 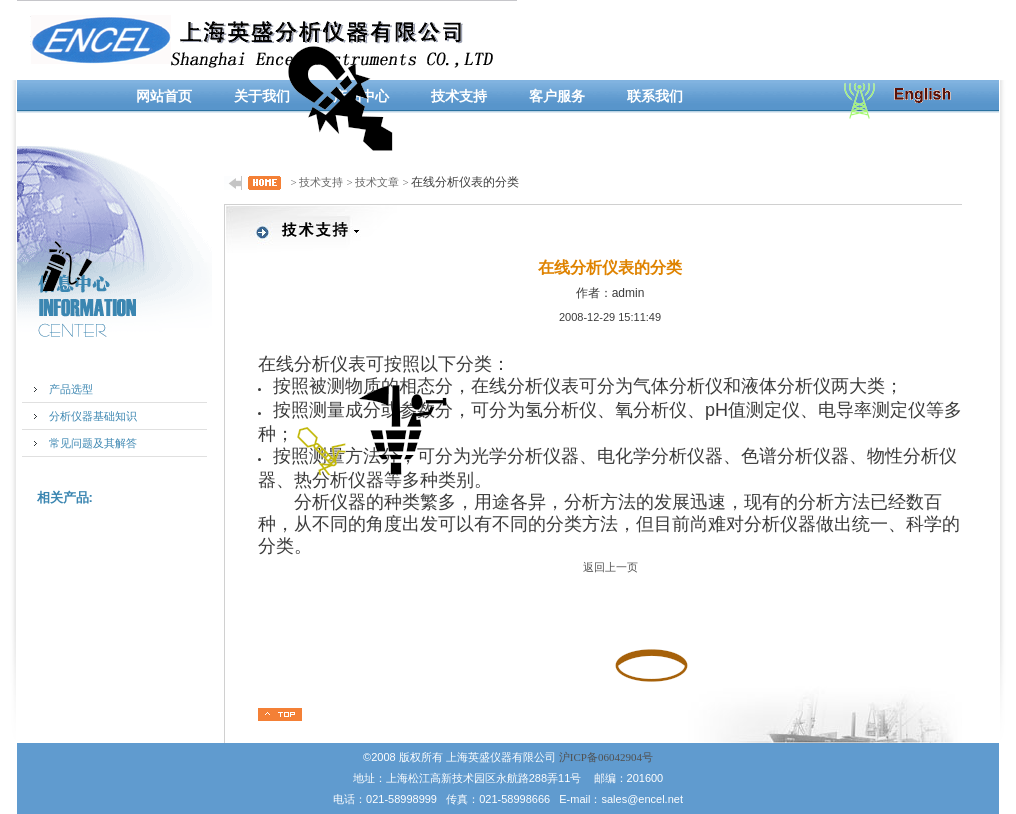 I want to click on access fire safety equipment or information, so click(x=68, y=265).